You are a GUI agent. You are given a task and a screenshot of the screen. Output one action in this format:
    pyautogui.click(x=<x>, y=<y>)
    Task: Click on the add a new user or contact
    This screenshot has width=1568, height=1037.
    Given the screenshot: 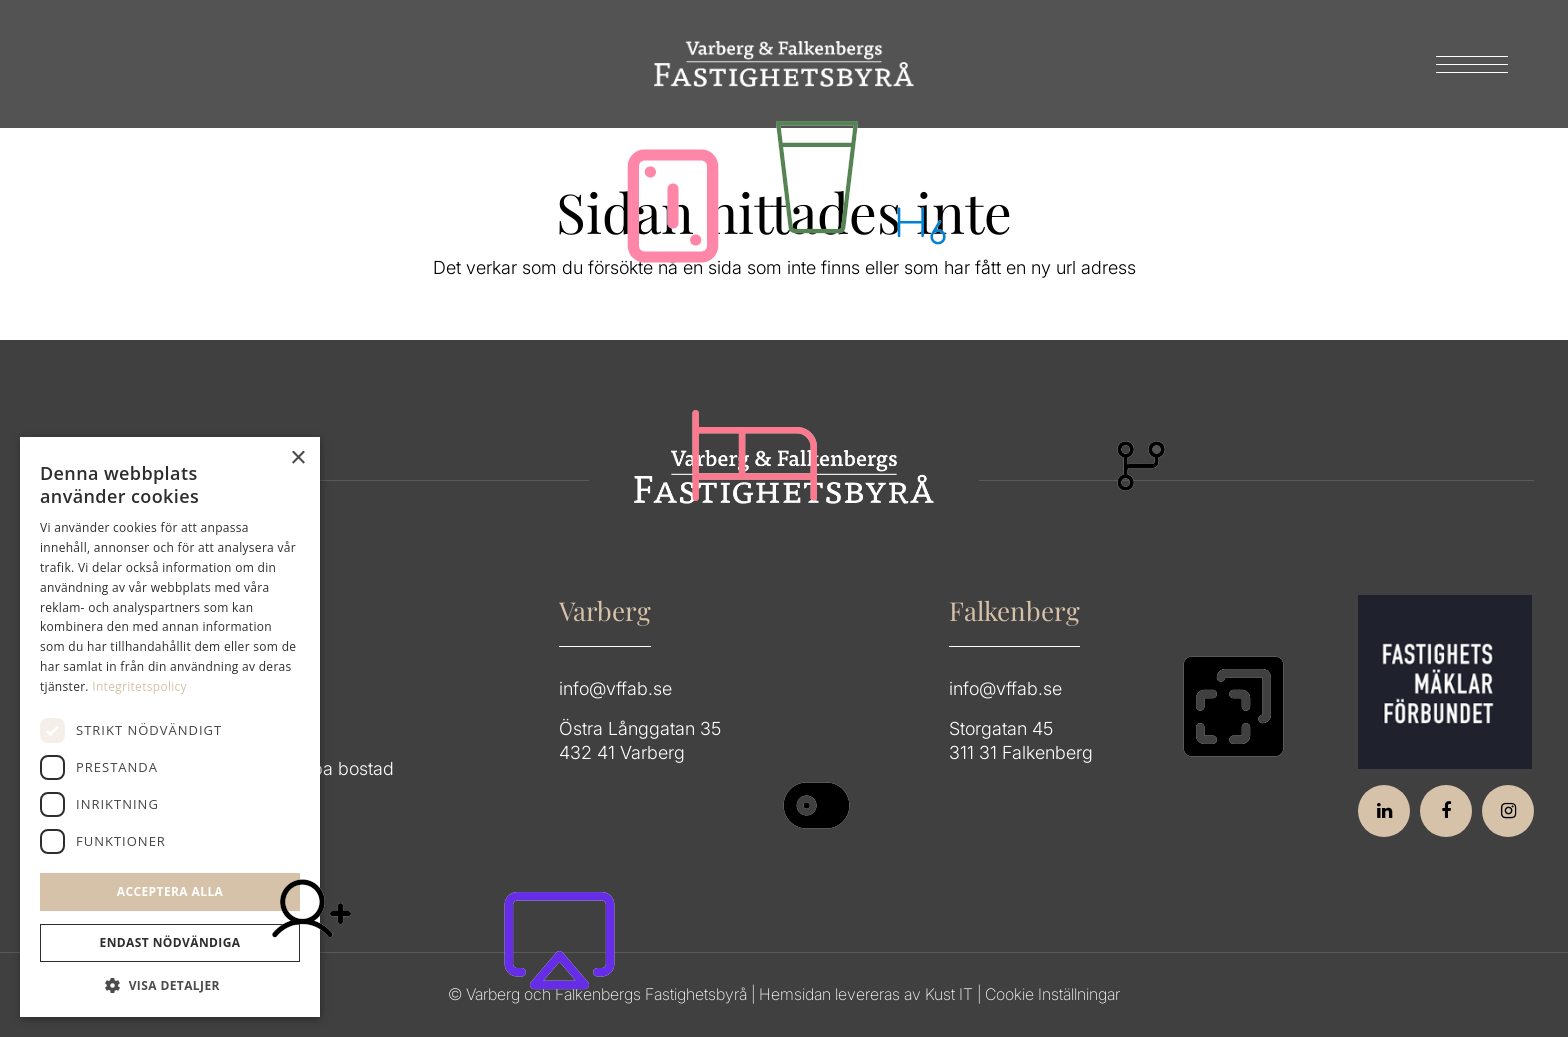 What is the action you would take?
    pyautogui.click(x=309, y=911)
    